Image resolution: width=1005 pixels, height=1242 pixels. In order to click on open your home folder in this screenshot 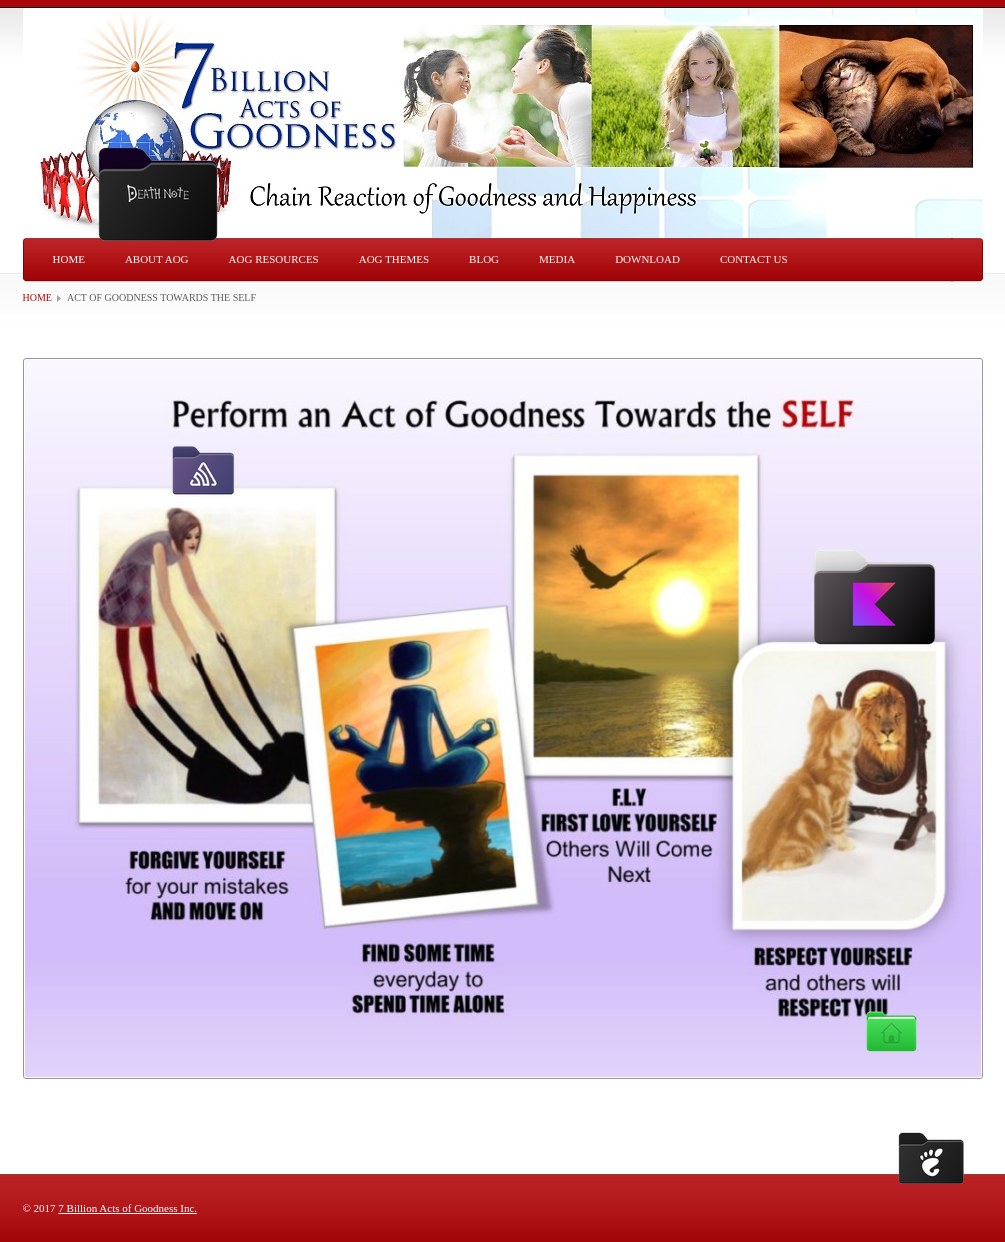, I will do `click(891, 1031)`.